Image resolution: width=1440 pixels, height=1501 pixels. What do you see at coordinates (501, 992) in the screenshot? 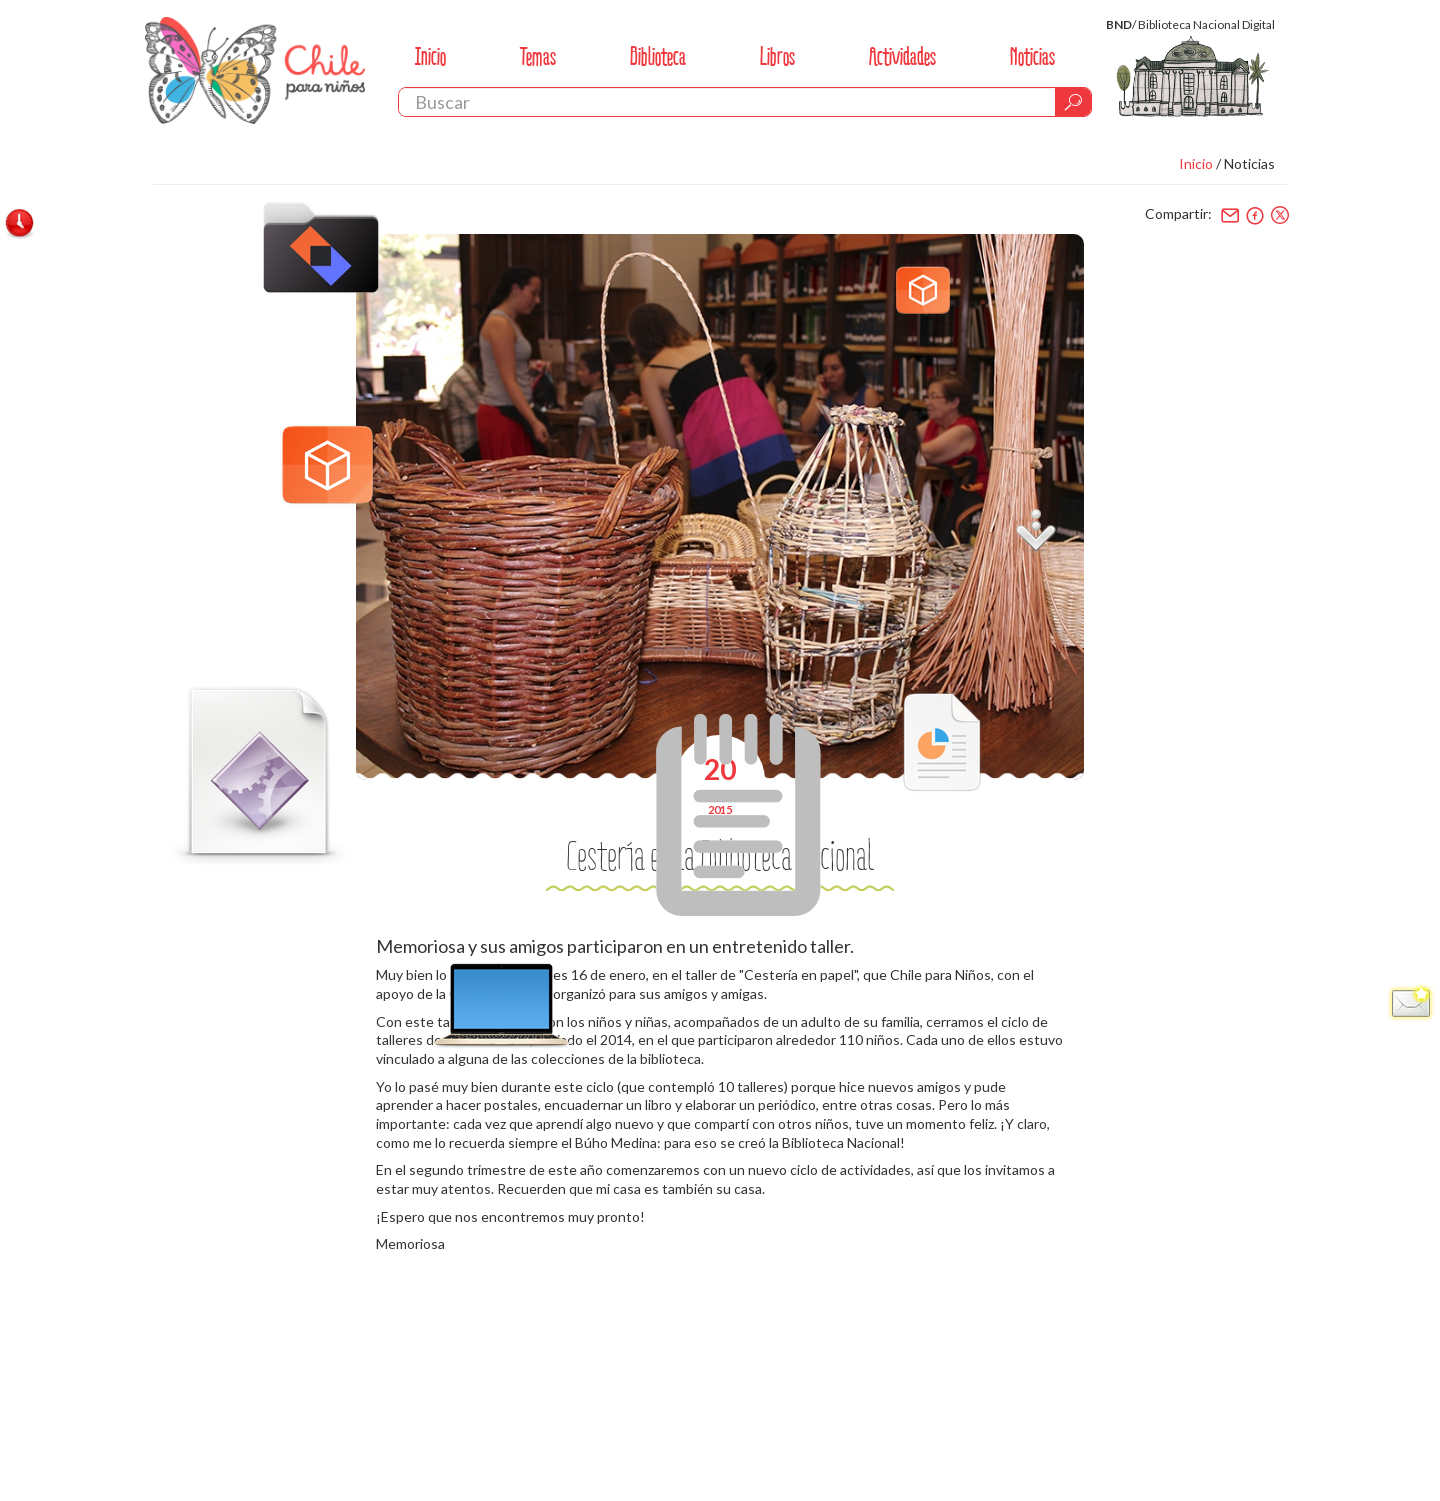
I see `represents a macbook device in system settings` at bounding box center [501, 992].